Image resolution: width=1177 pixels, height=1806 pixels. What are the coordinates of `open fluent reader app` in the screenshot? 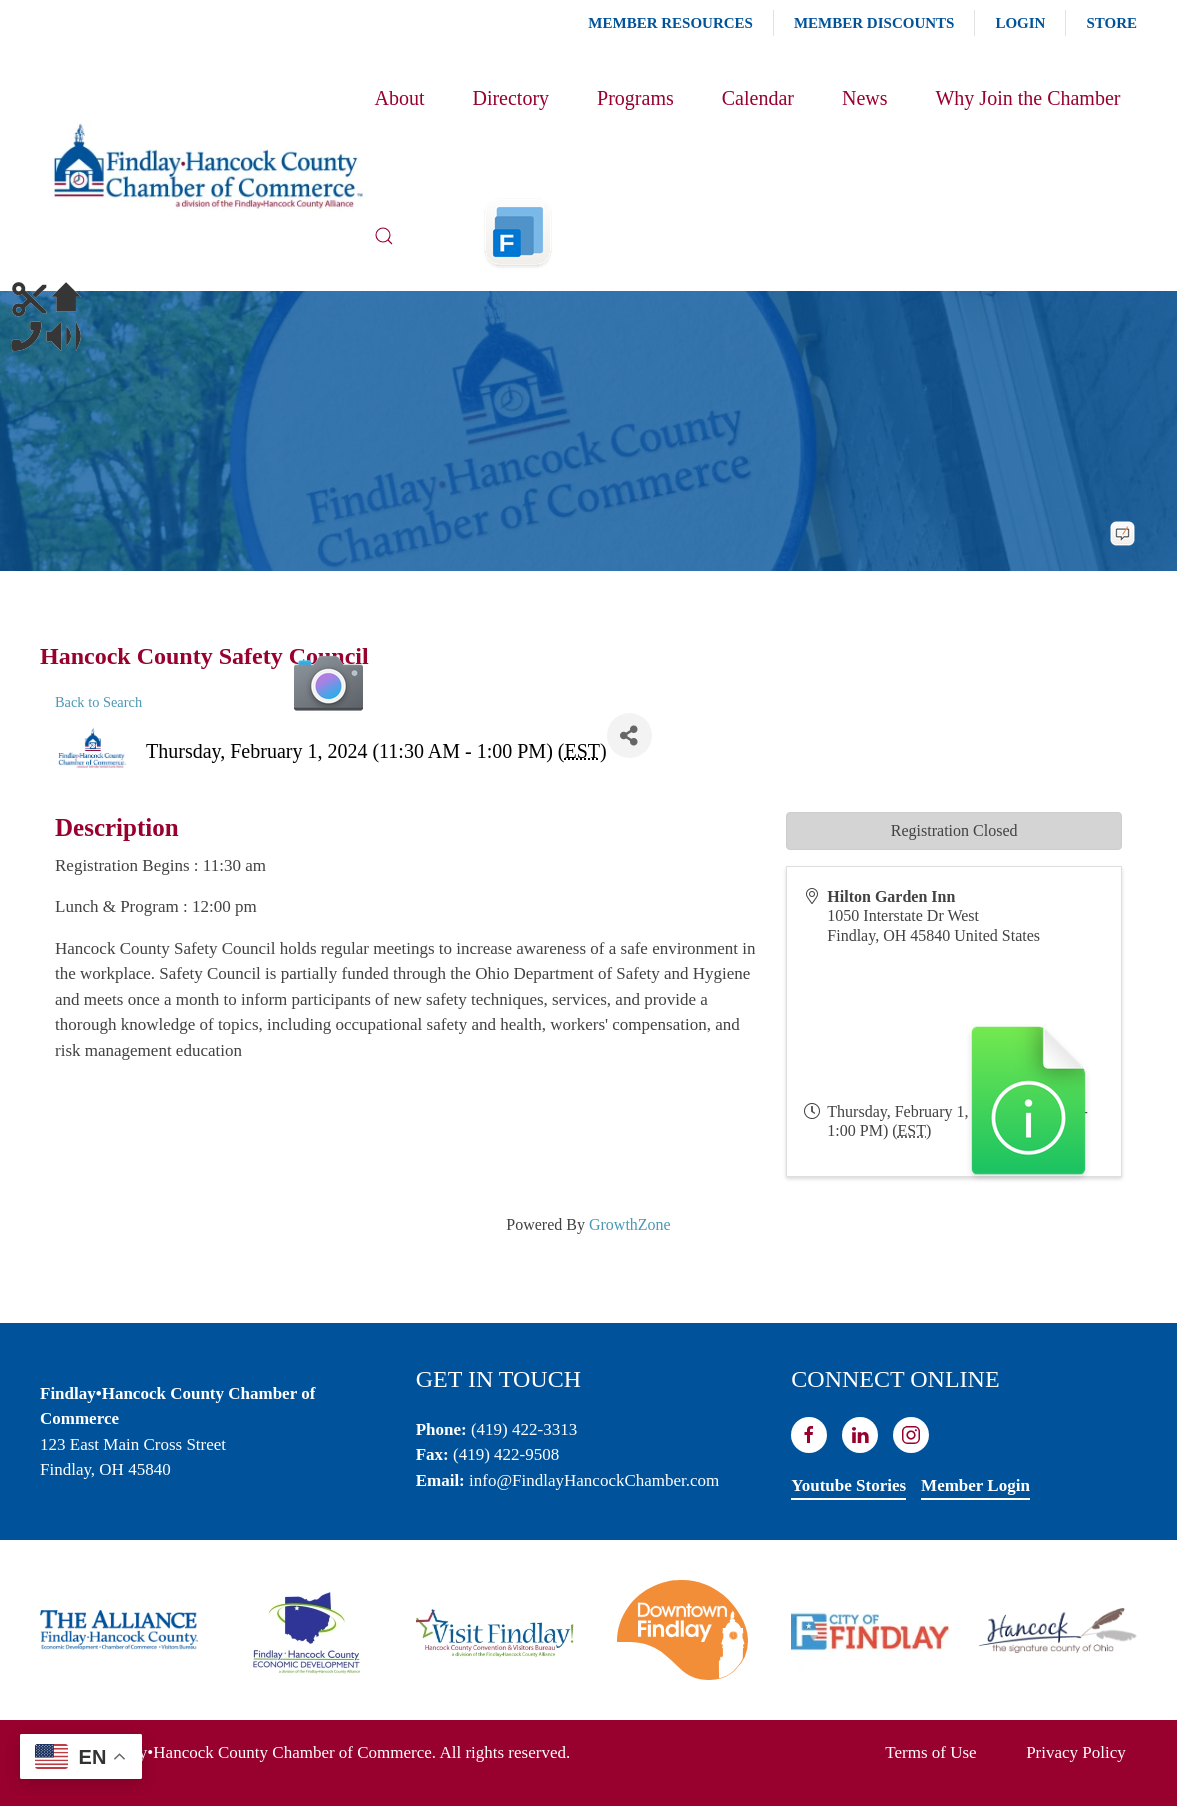 It's located at (518, 232).